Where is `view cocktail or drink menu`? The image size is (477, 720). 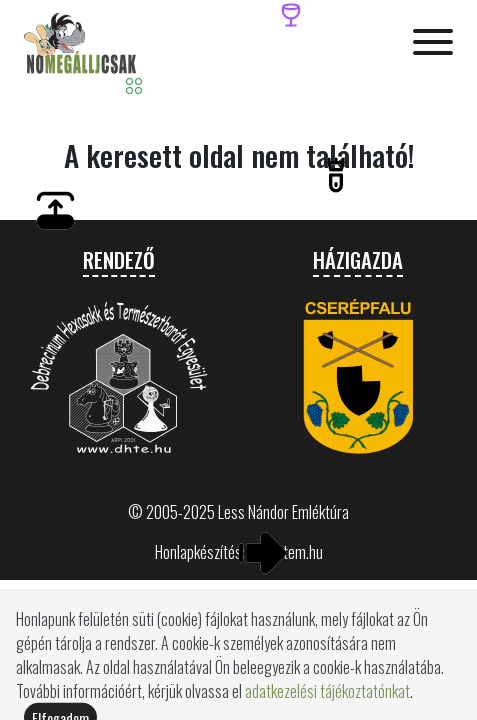
view cocktail or drink menu is located at coordinates (291, 15).